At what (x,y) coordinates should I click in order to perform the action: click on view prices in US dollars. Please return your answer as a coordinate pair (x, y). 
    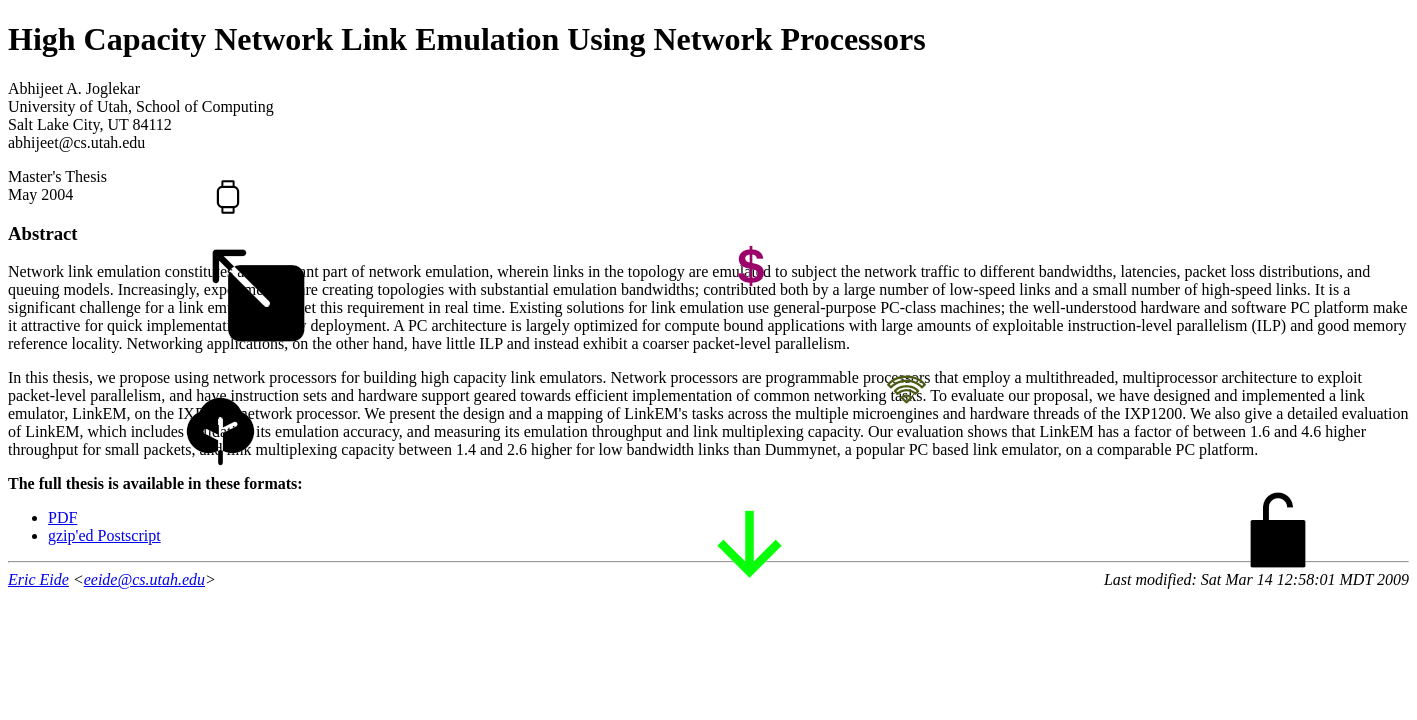
    Looking at the image, I should click on (751, 266).